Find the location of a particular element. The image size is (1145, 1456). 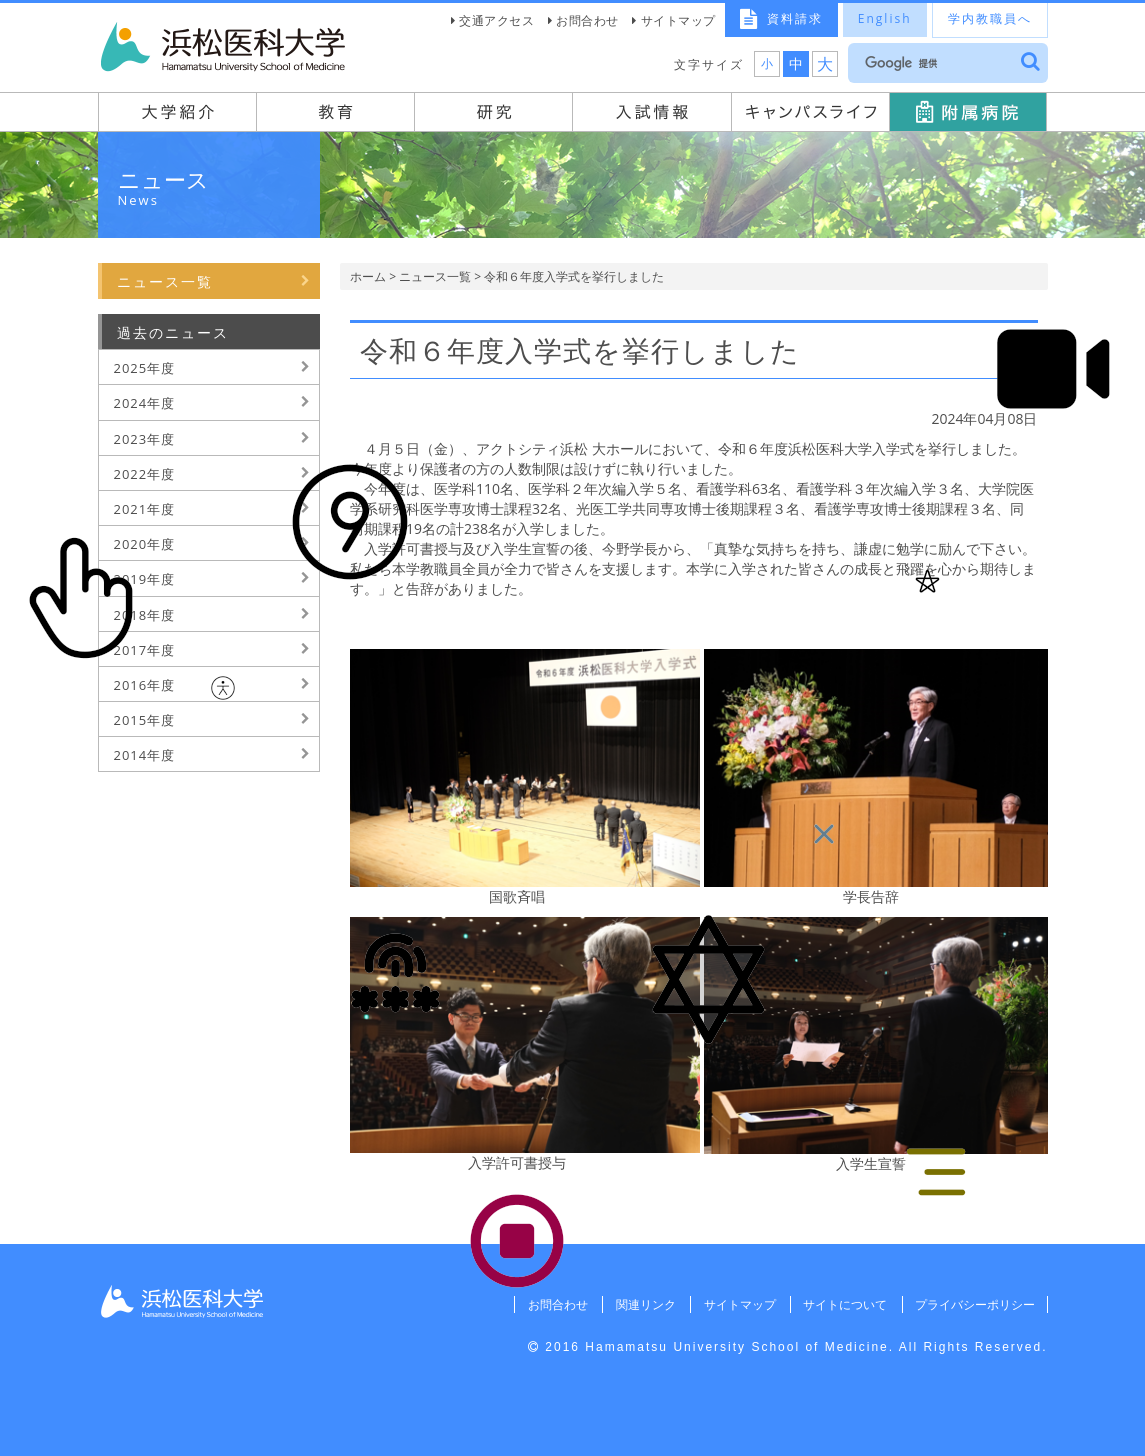

close a window or dialog is located at coordinates (824, 834).